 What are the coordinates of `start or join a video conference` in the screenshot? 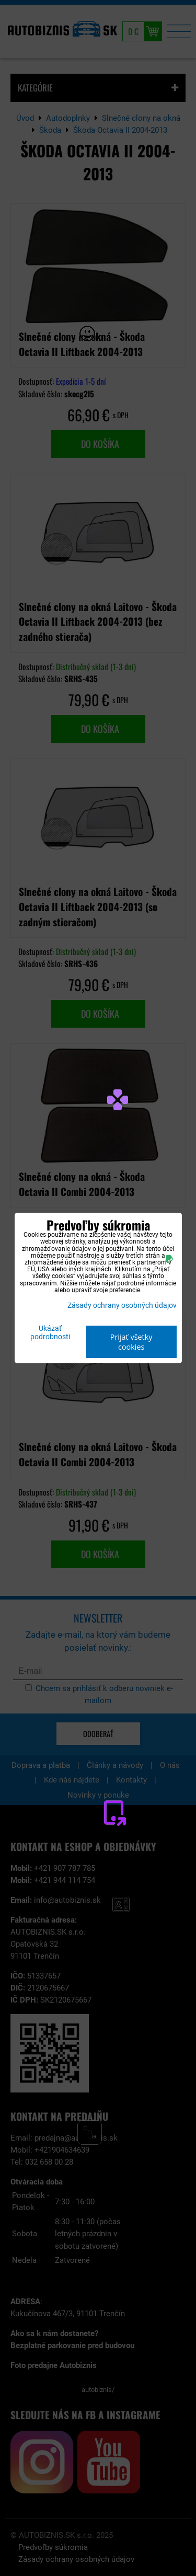 It's located at (121, 1904).